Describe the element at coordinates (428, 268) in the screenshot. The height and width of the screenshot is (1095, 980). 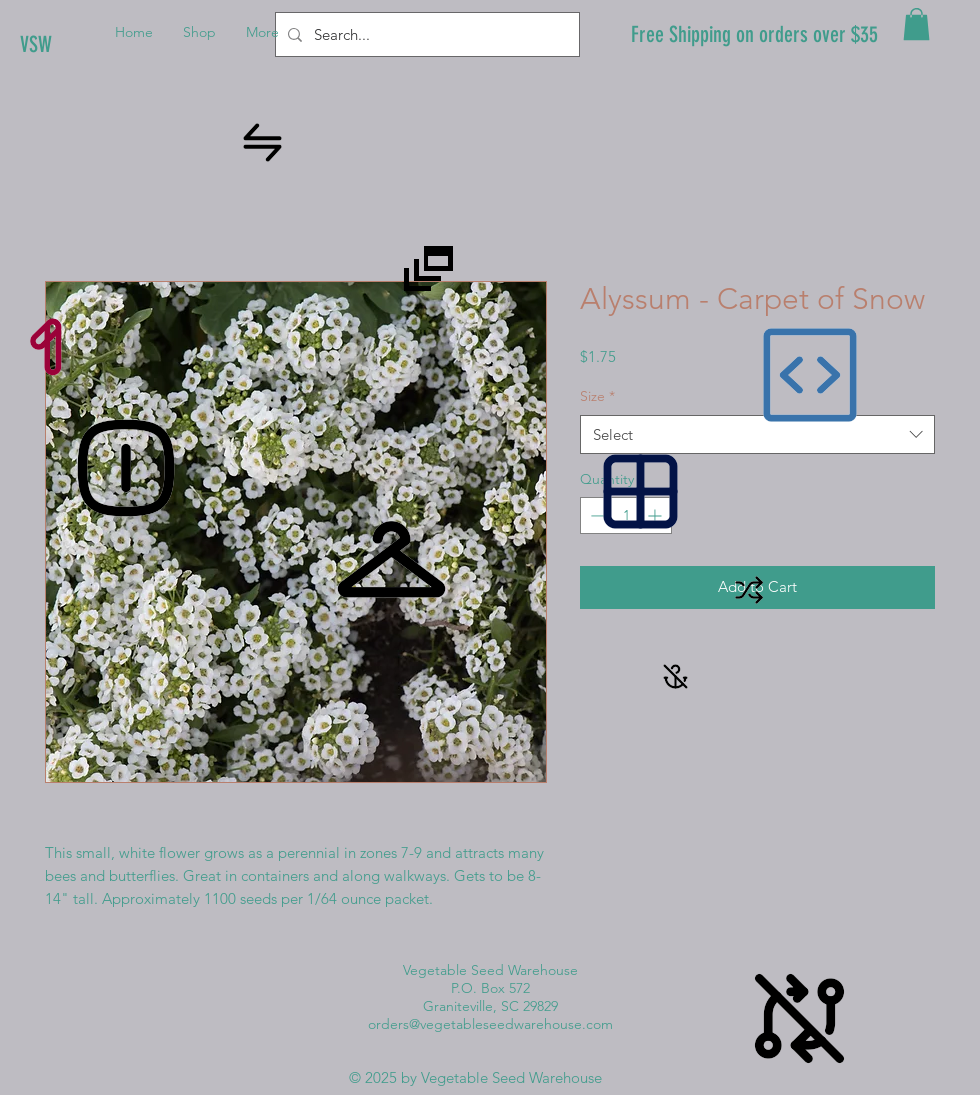
I see `view dynamic or live feed content` at that location.